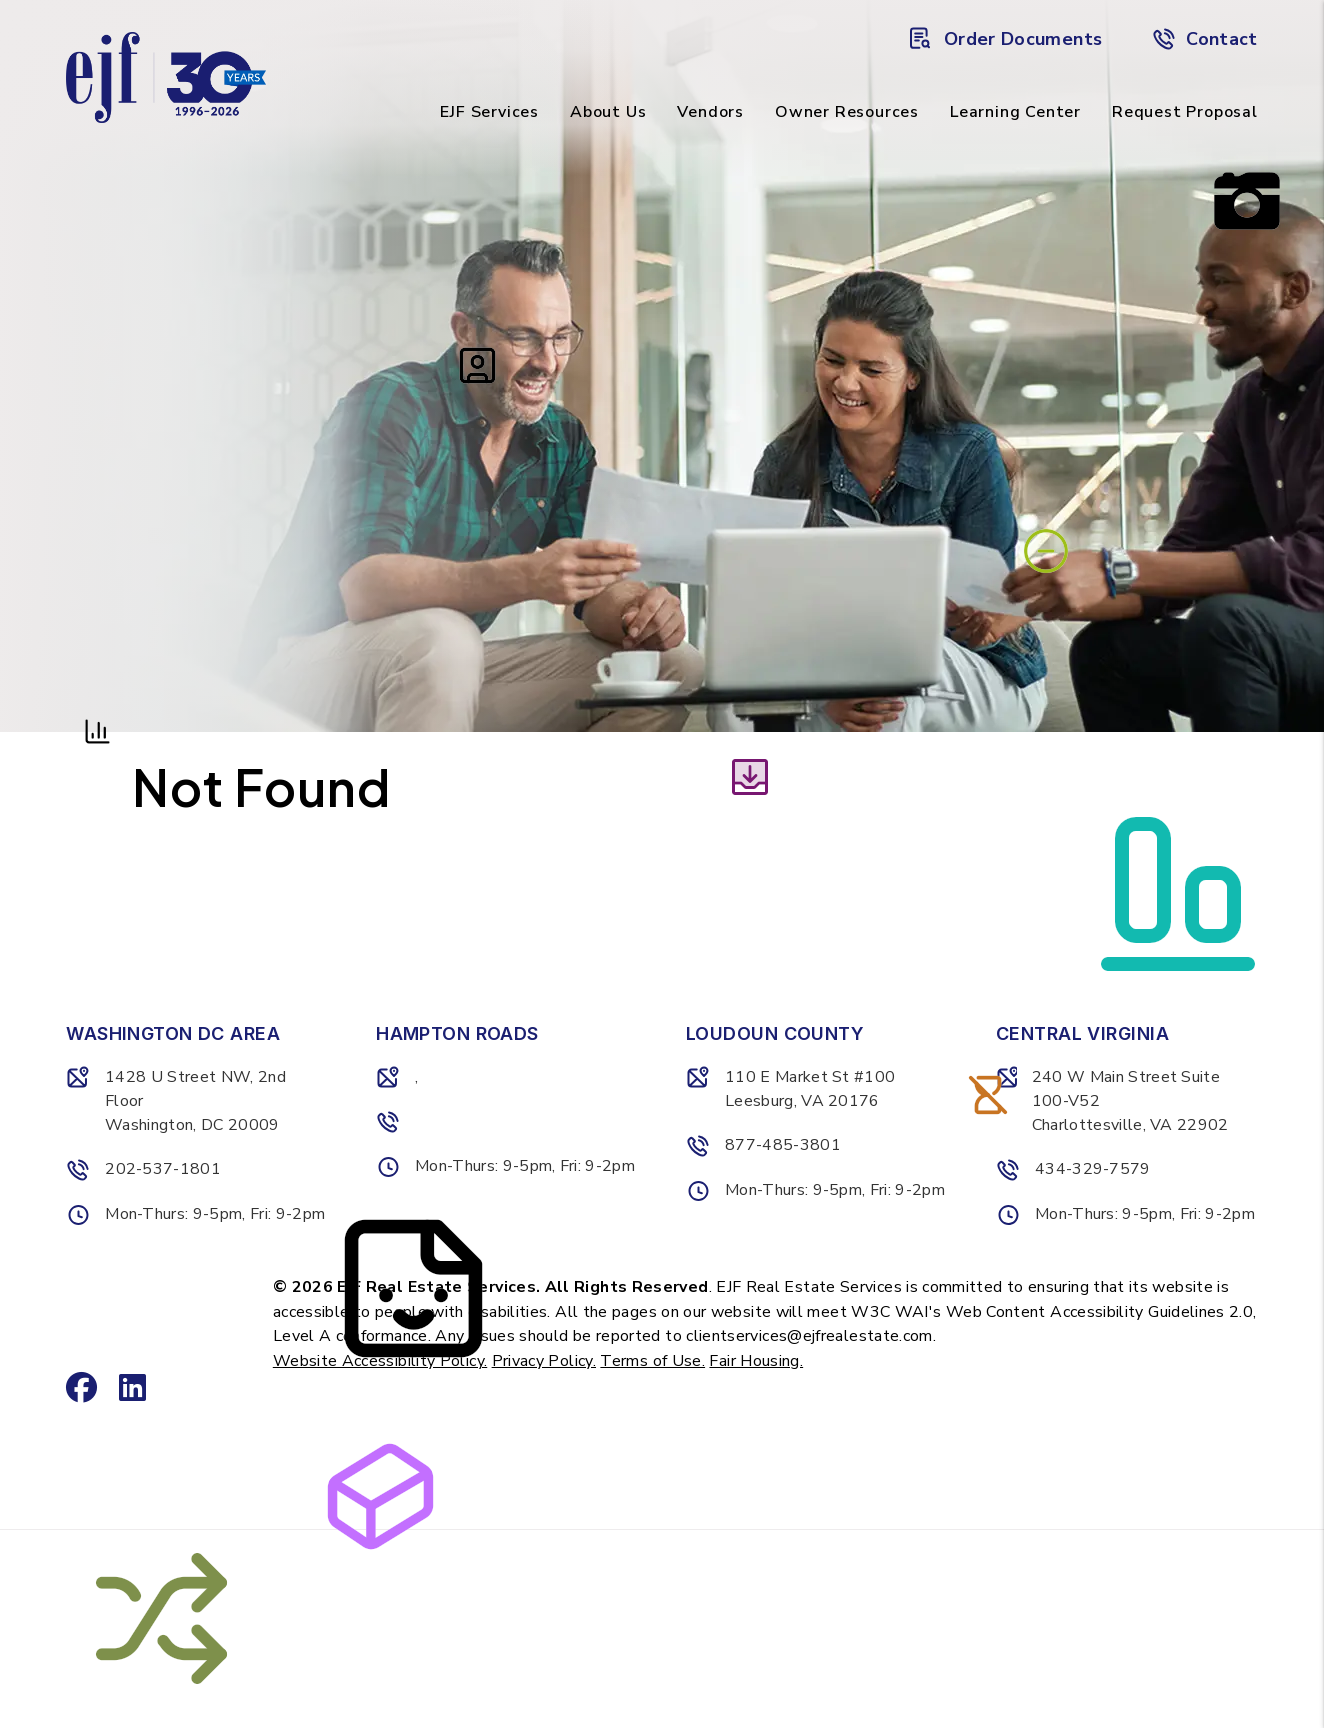 This screenshot has height=1728, width=1324. What do you see at coordinates (988, 1095) in the screenshot?
I see `disable timer or countdown` at bounding box center [988, 1095].